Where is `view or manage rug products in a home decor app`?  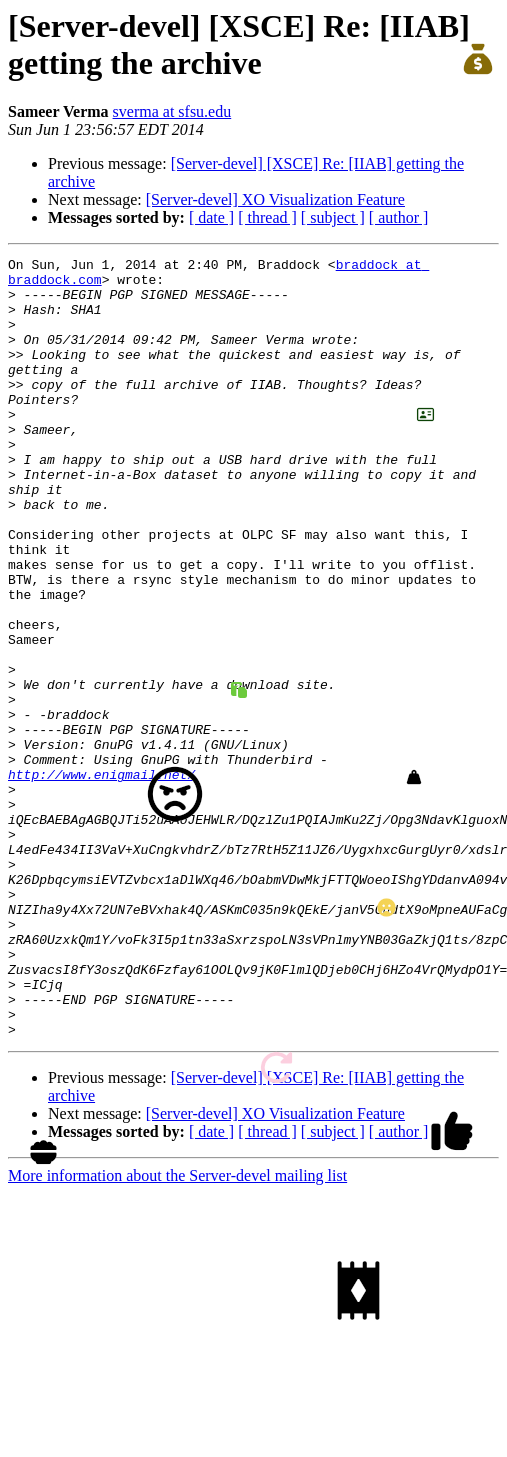
view or manage rug products in a home decor app is located at coordinates (358, 1290).